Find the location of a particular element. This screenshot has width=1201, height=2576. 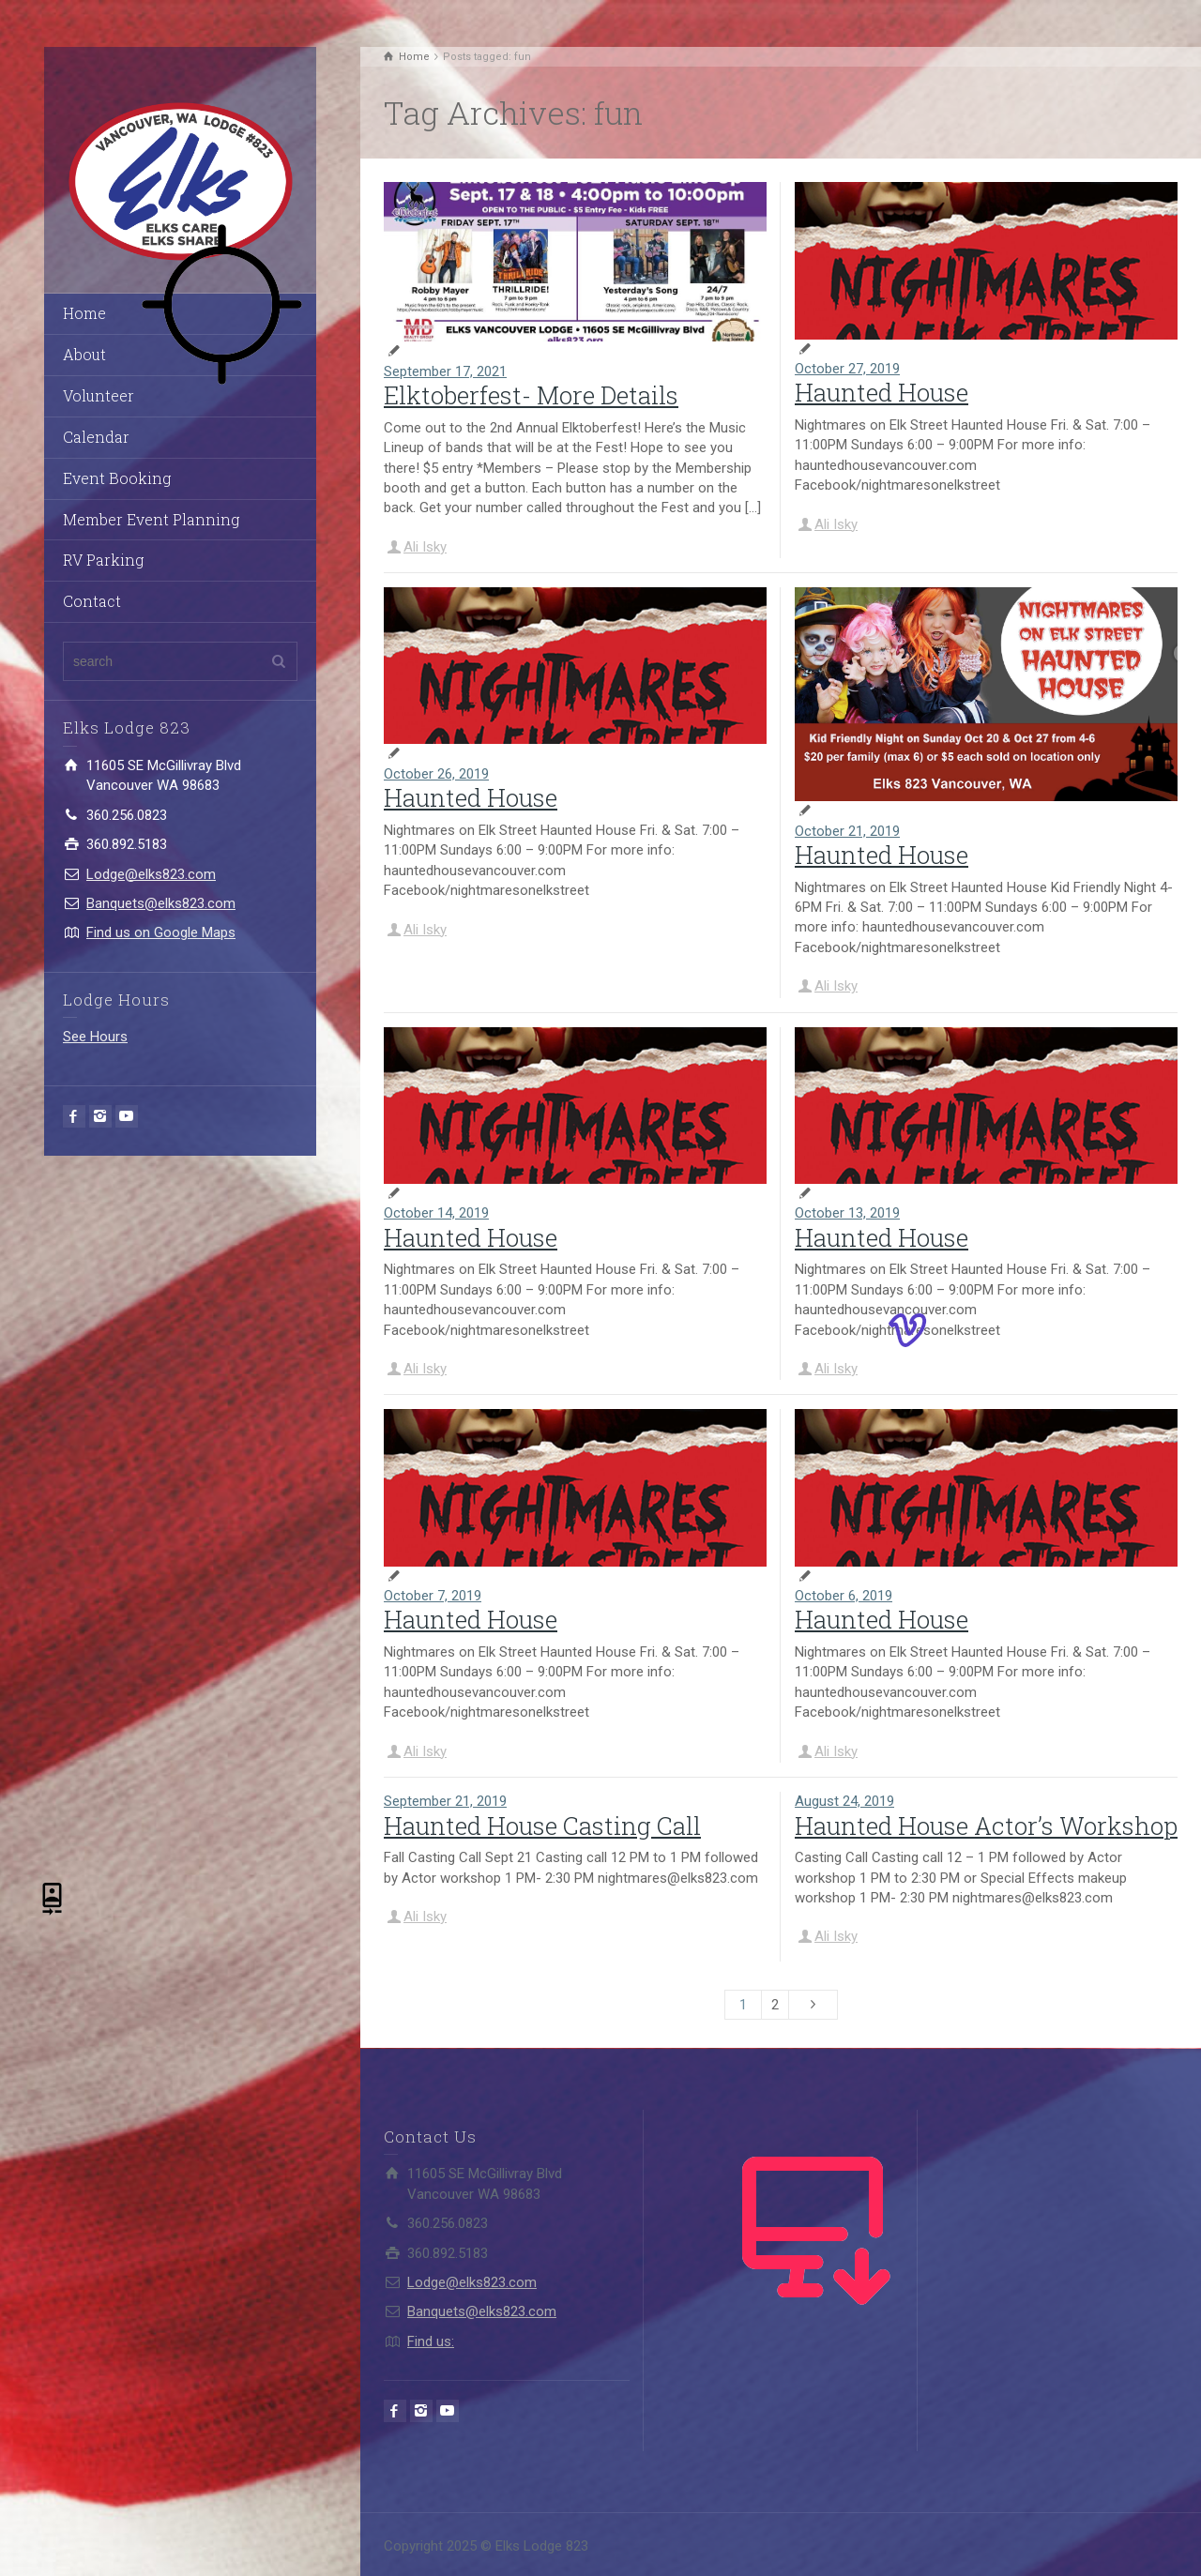

open Vimeo app or website is located at coordinates (907, 1330).